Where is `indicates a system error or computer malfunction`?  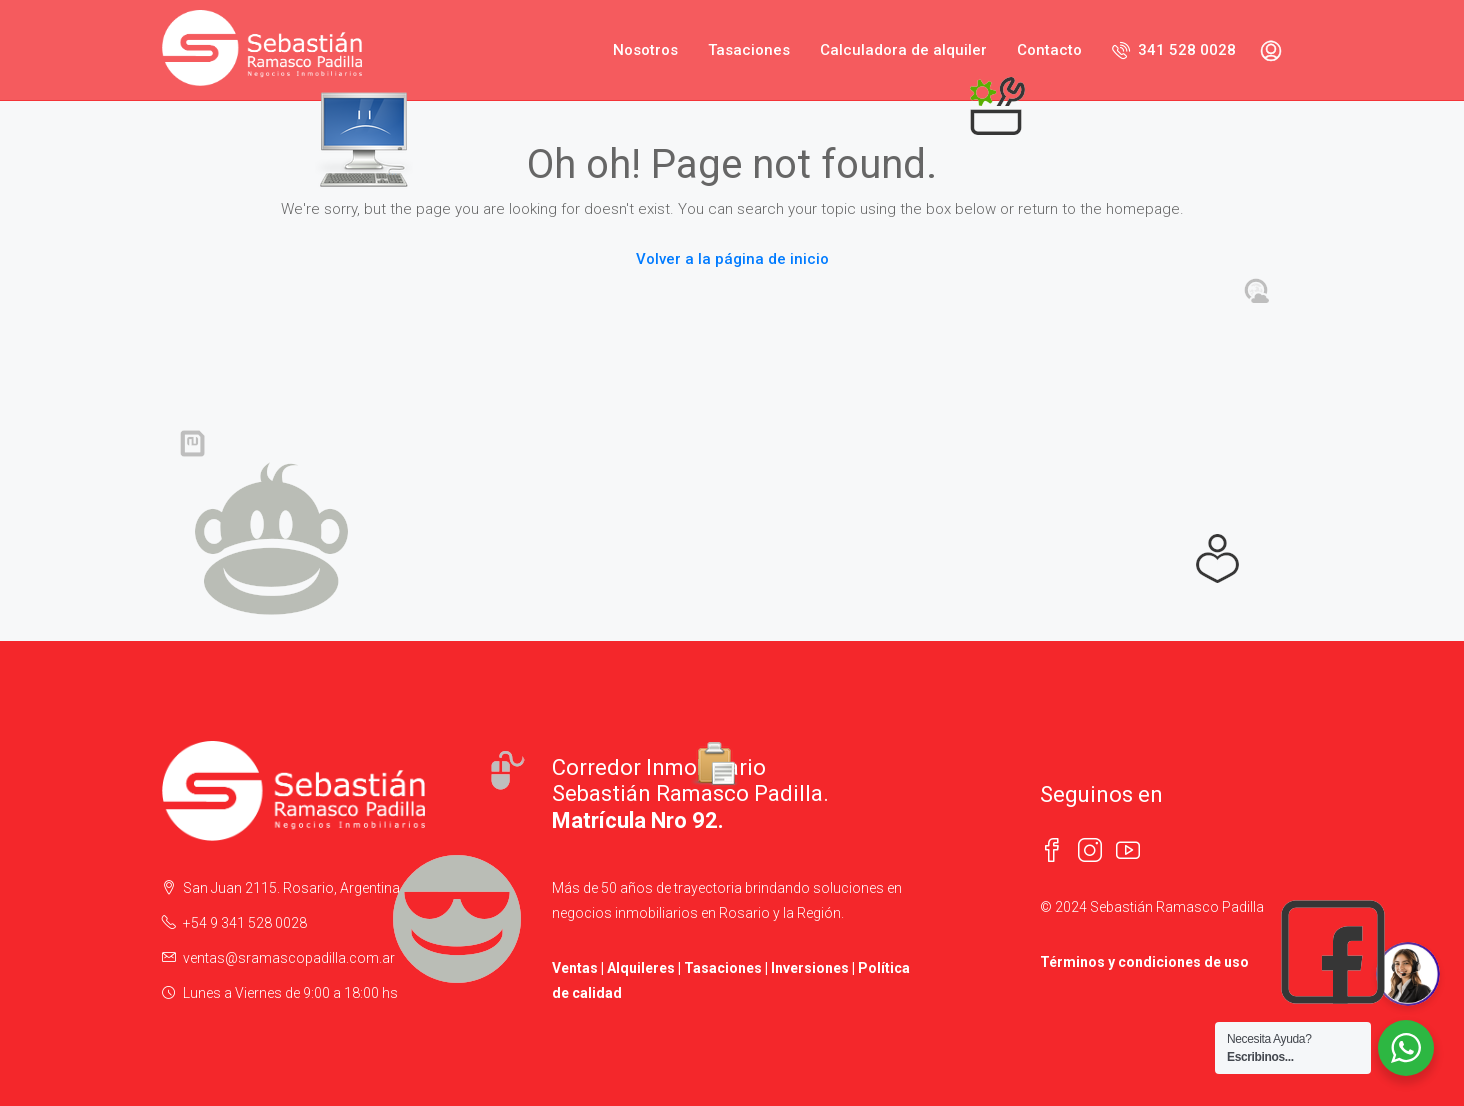 indicates a system error or computer malfunction is located at coordinates (364, 141).